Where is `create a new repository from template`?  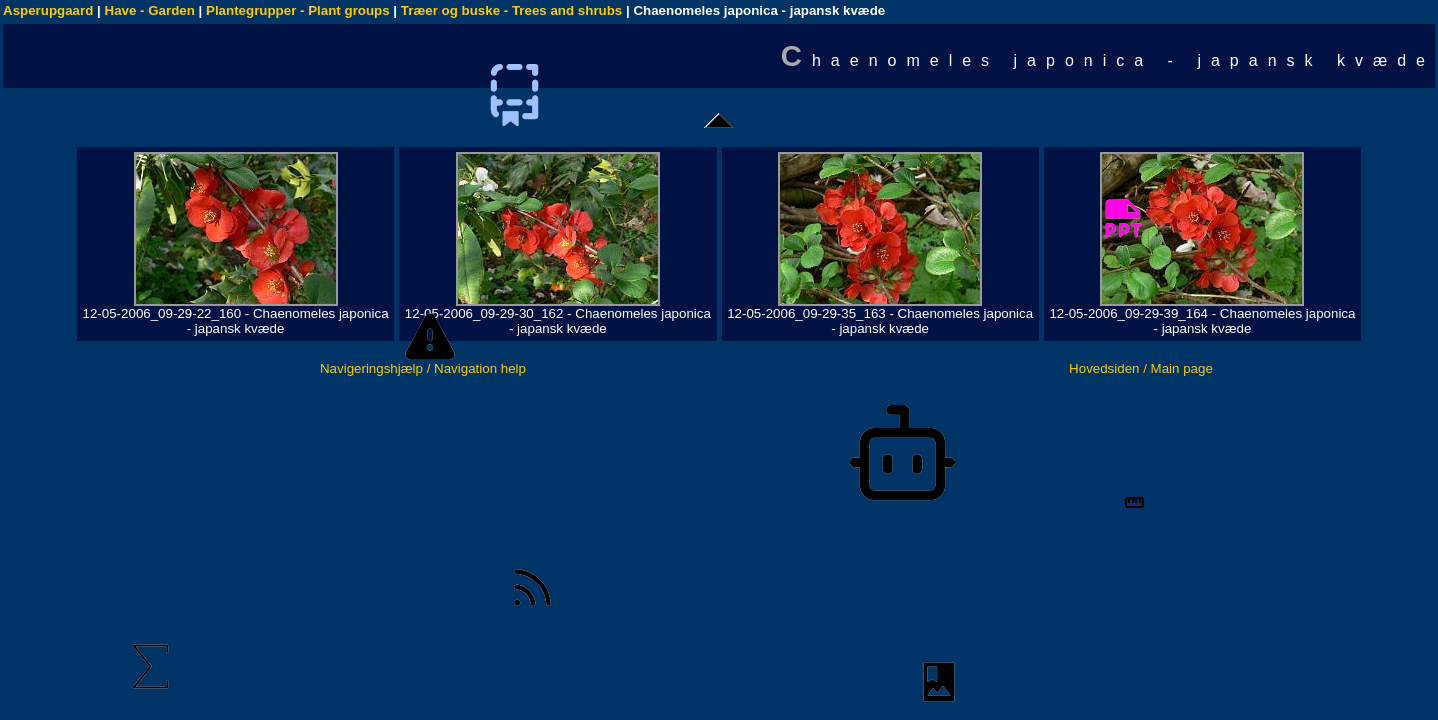
create a new repository from template is located at coordinates (514, 95).